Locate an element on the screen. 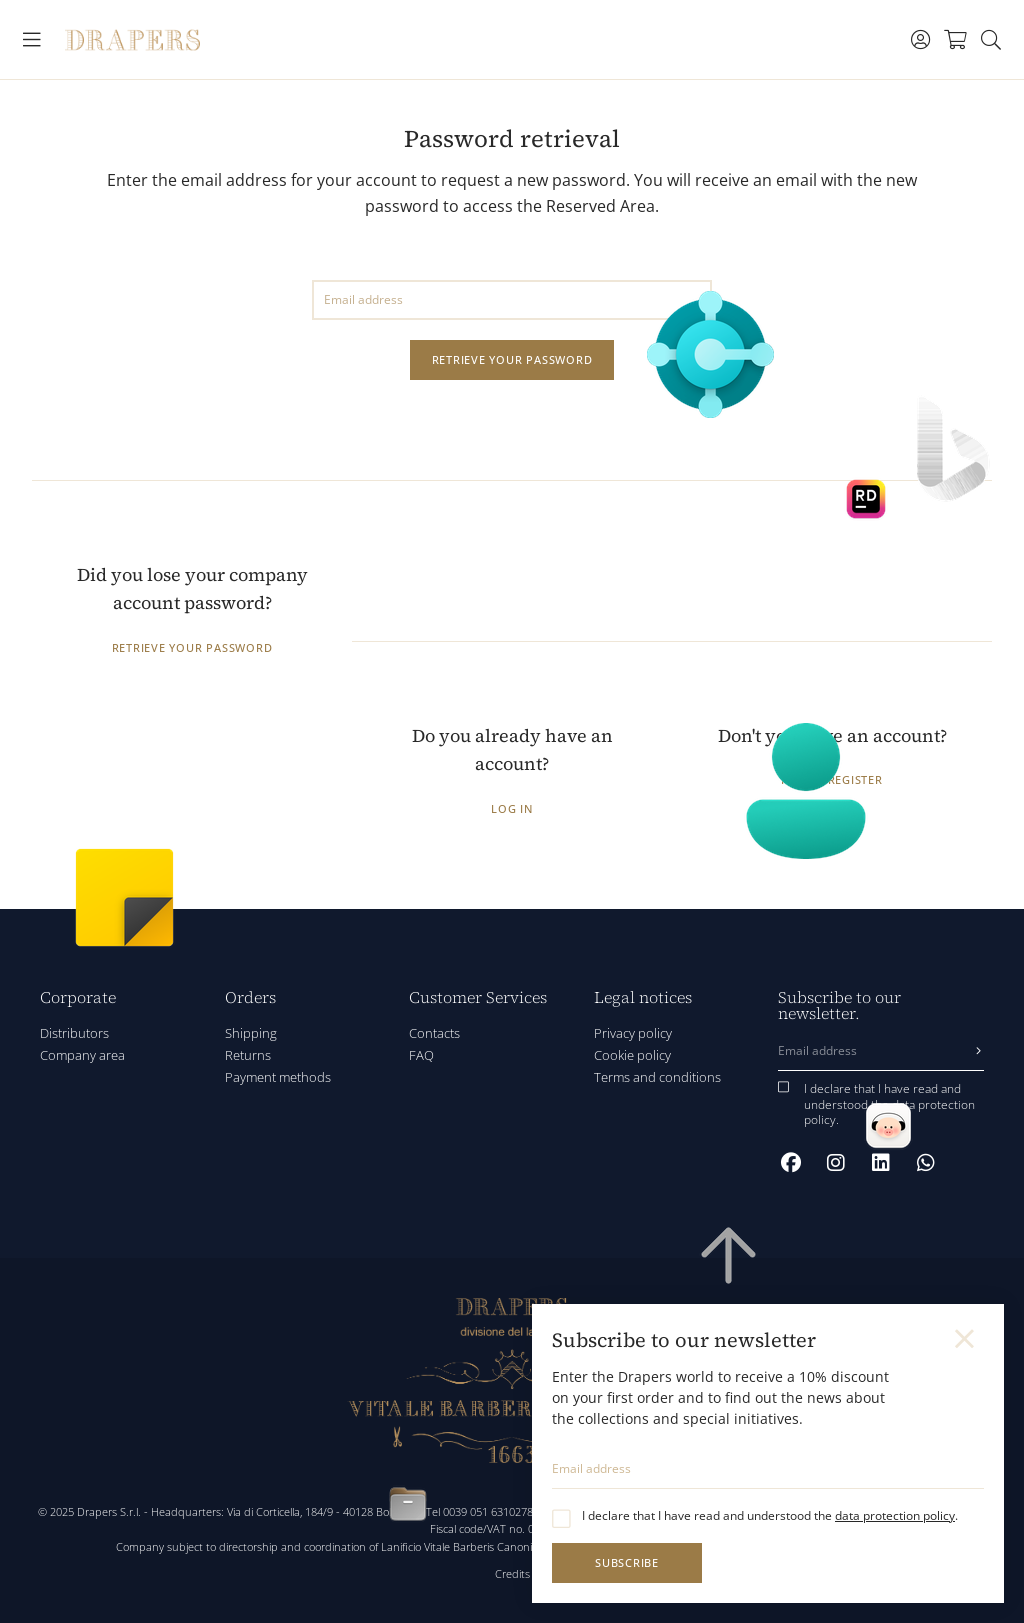  open spek audio spectrum analyzer app is located at coordinates (888, 1125).